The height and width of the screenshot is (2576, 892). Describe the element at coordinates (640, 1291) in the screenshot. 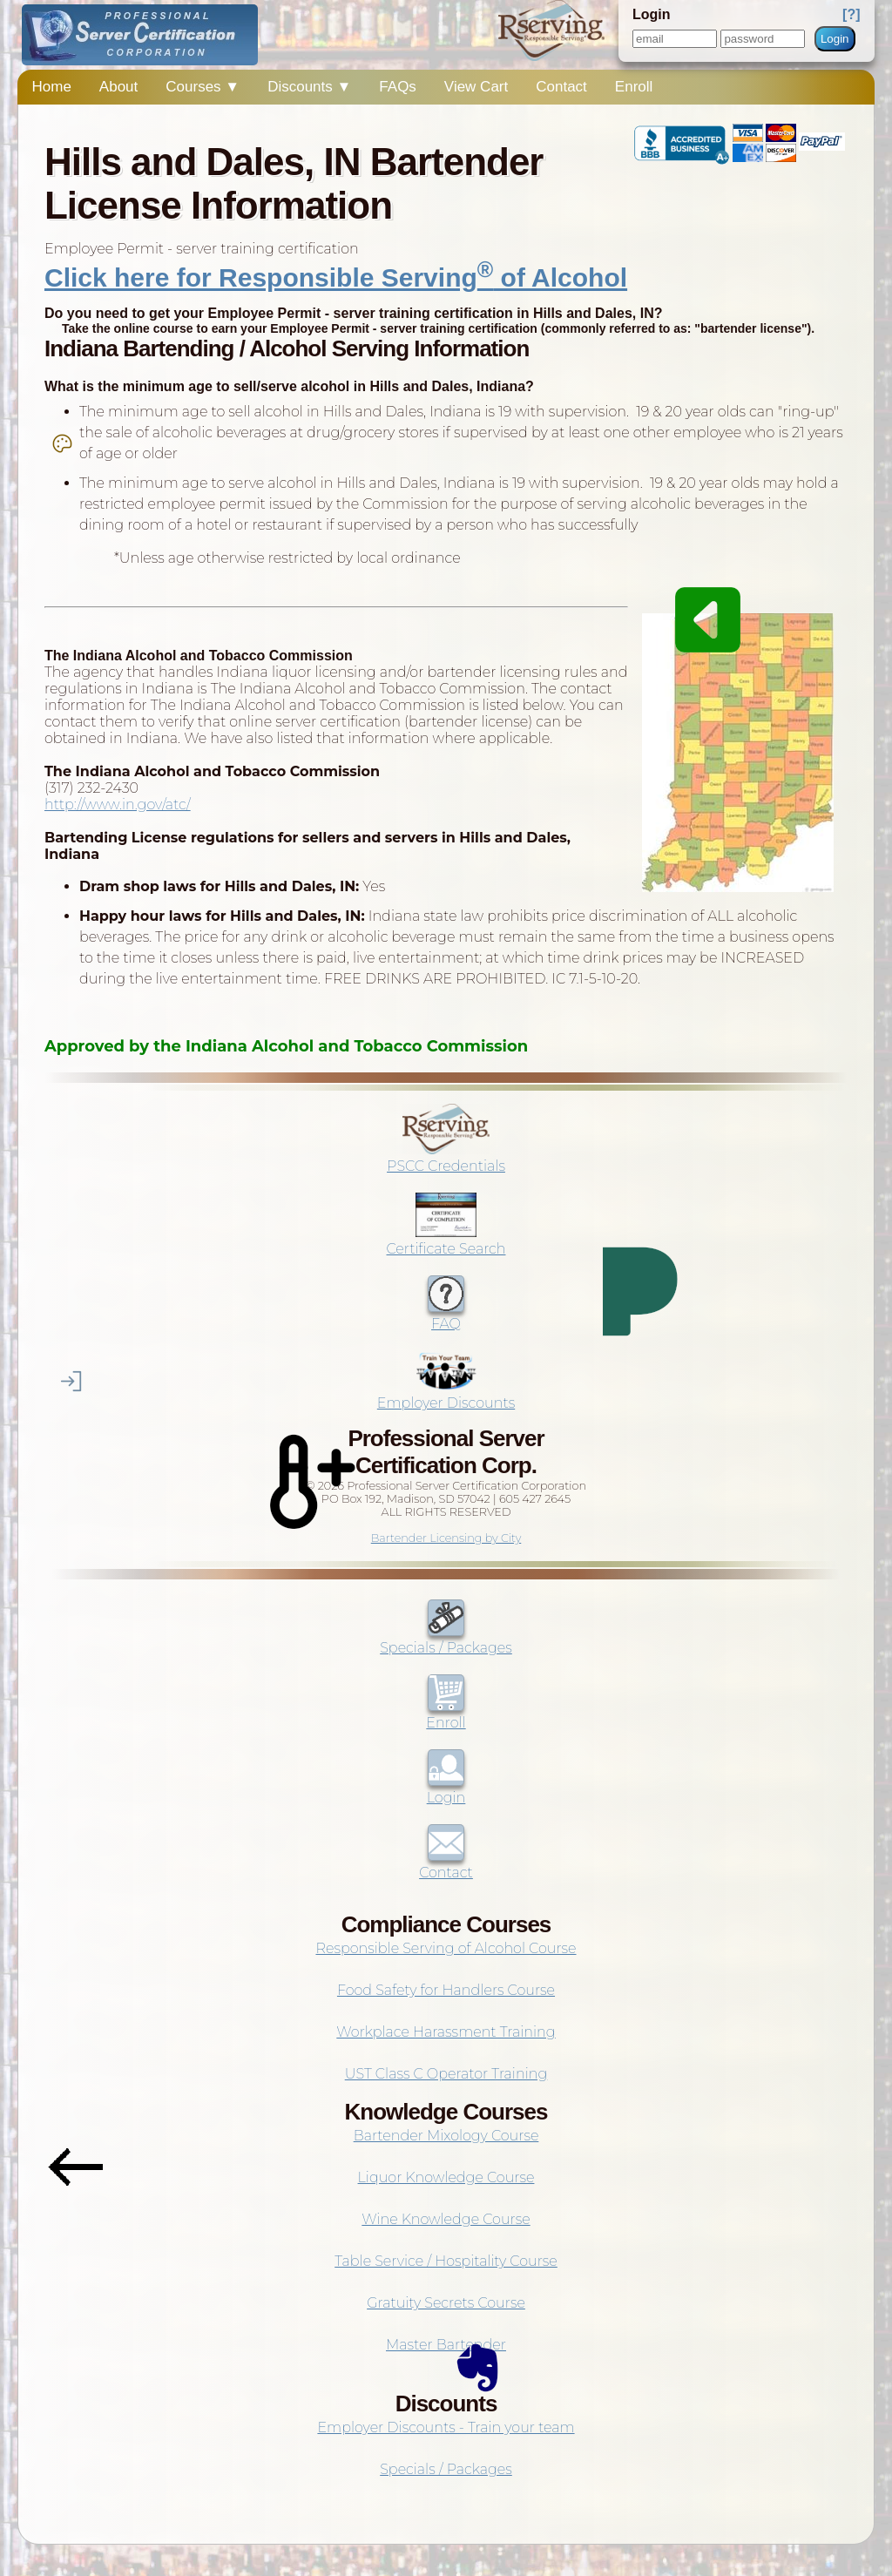

I see `open Pandora music streaming app` at that location.